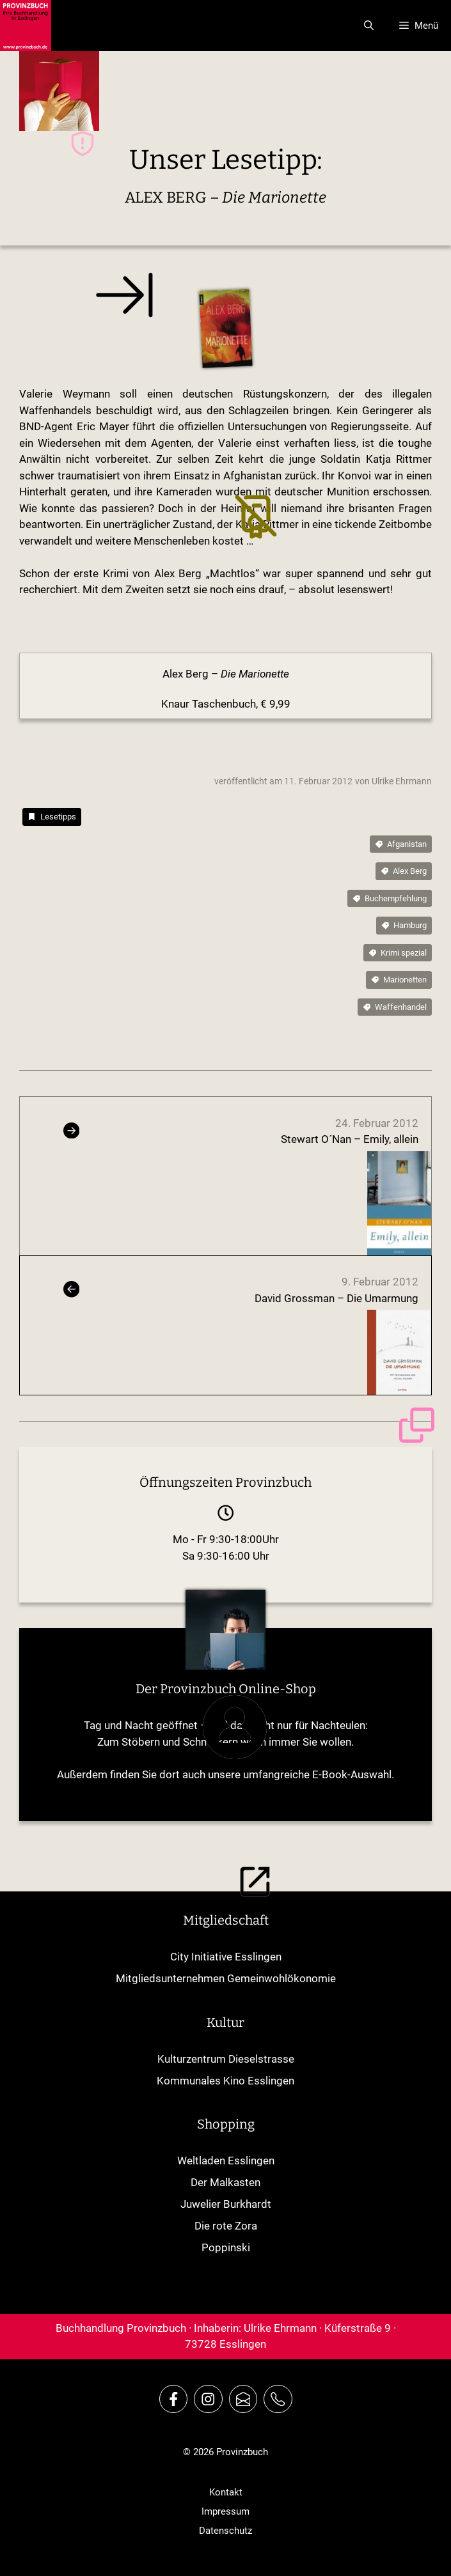 This screenshot has width=451, height=2576. What do you see at coordinates (256, 516) in the screenshot?
I see `certificate or credential unavailable` at bounding box center [256, 516].